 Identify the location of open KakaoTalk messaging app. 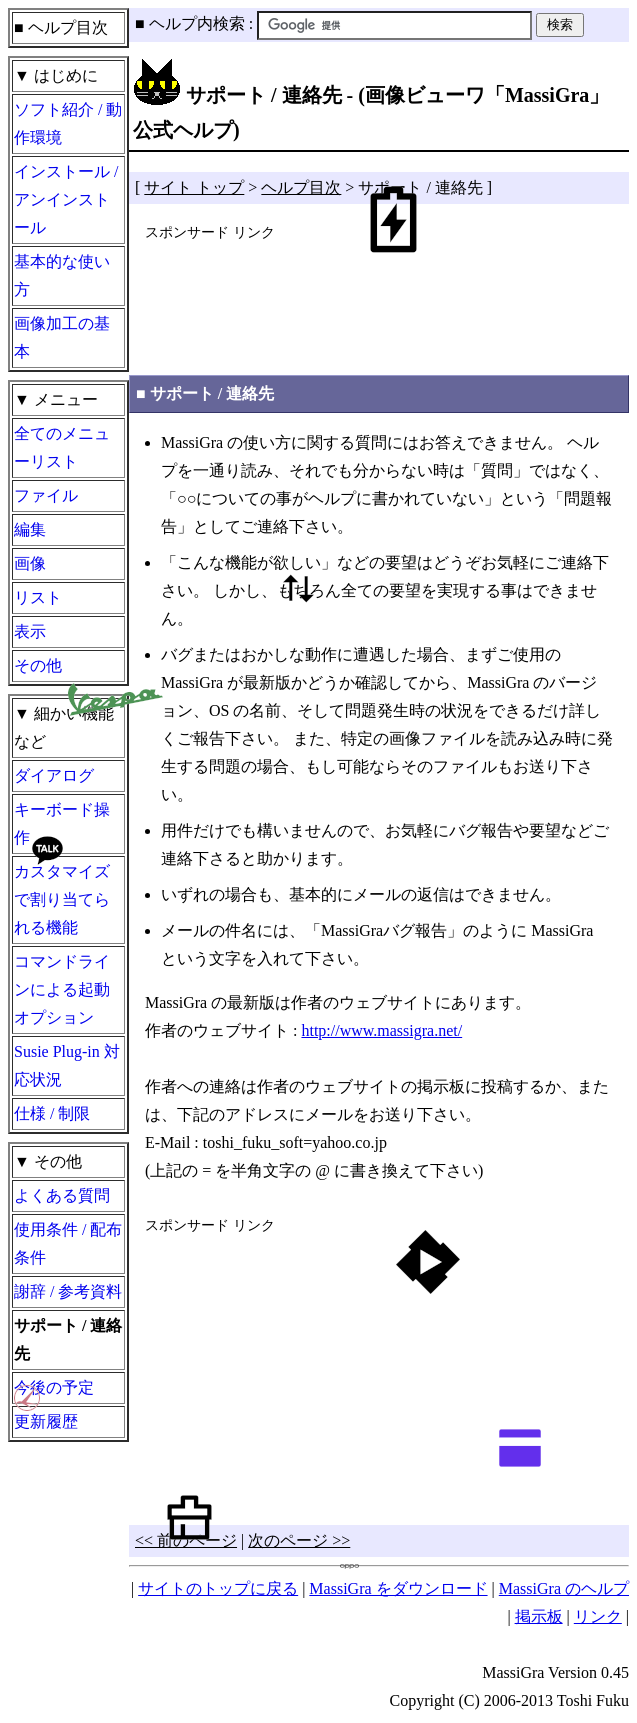
(47, 849).